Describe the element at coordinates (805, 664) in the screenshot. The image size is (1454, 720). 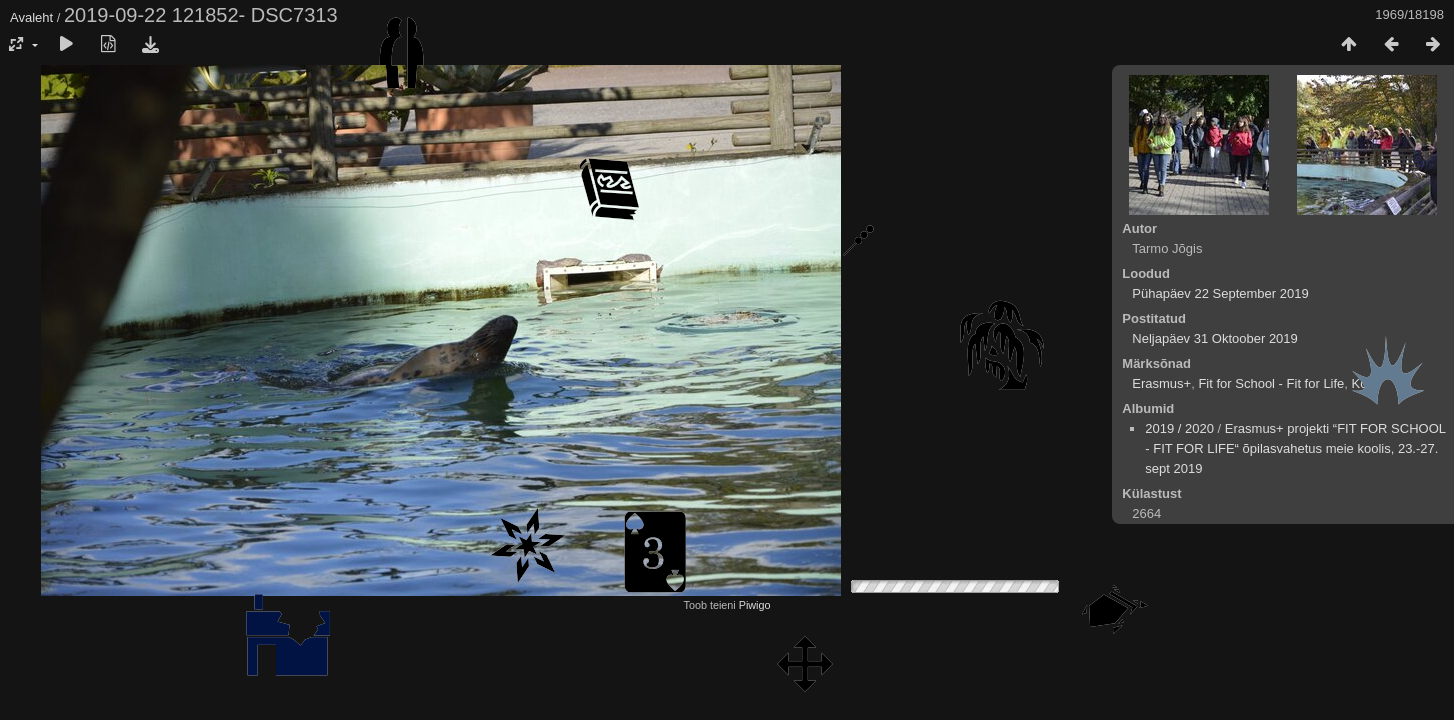
I see `move or reposition an element` at that location.